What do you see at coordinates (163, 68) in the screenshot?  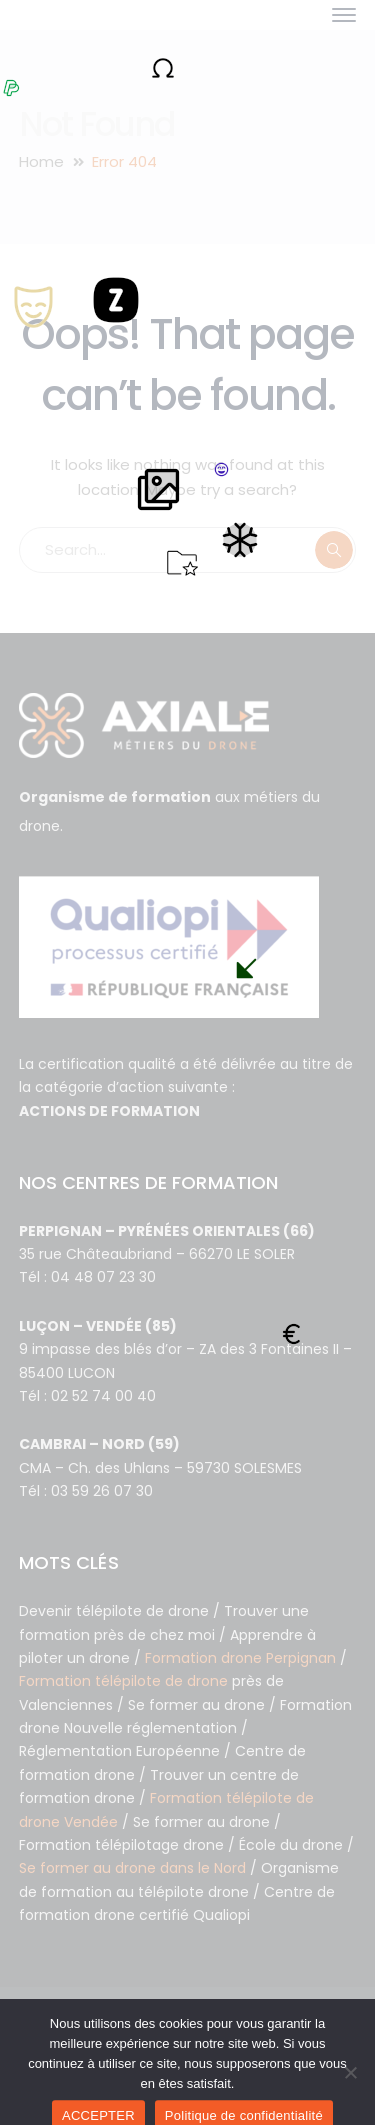 I see `represents the omega symbol in mathematical or scientific contexts` at bounding box center [163, 68].